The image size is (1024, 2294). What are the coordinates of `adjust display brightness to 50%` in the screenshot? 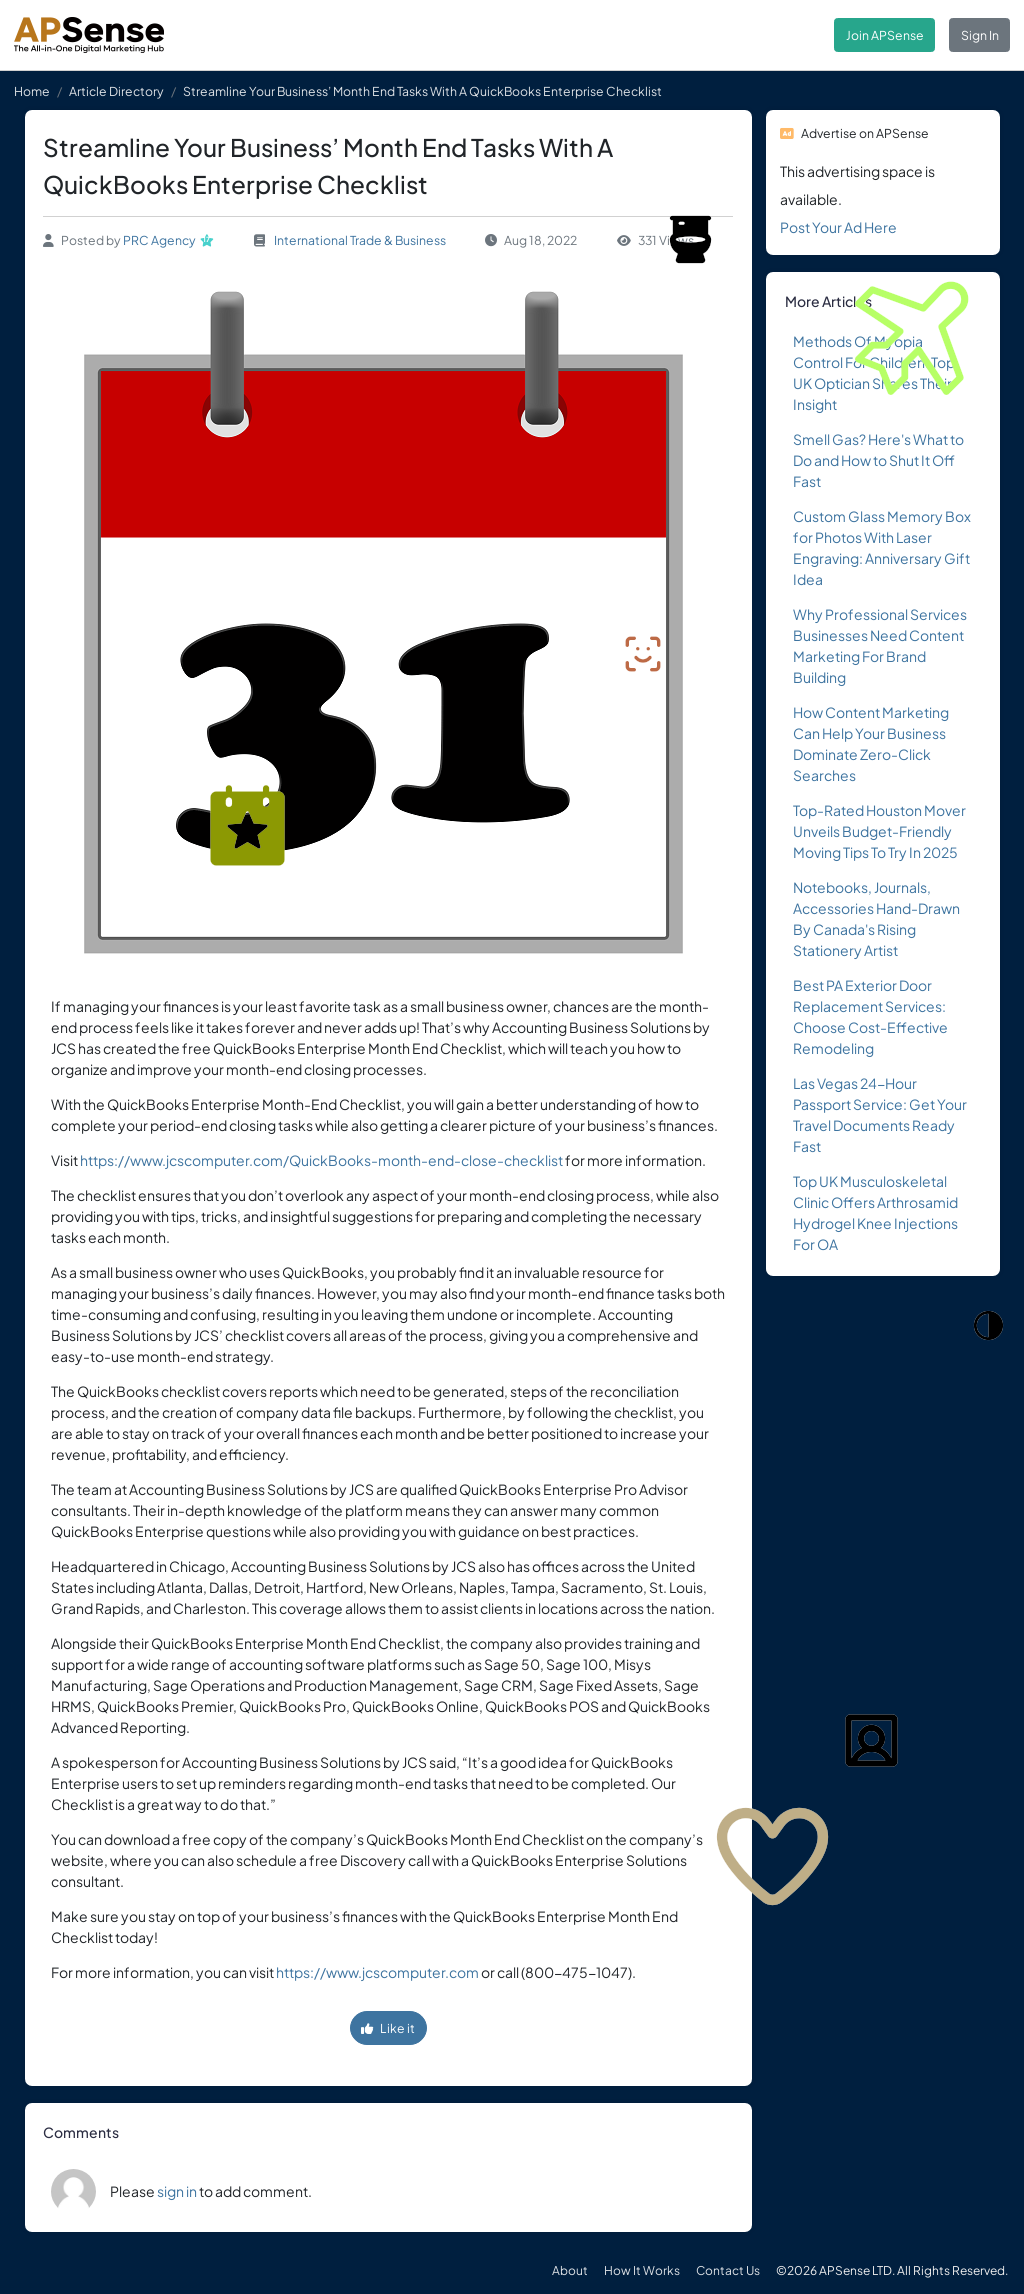 It's located at (988, 1325).